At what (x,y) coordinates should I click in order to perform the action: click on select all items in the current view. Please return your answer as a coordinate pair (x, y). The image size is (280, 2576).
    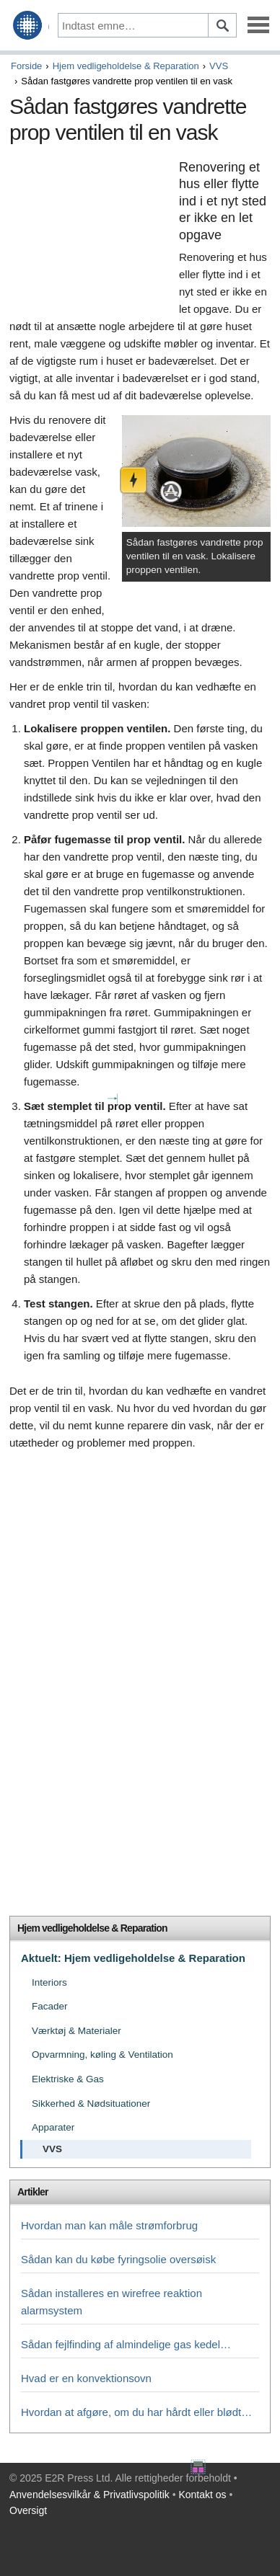
    Looking at the image, I should click on (198, 2466).